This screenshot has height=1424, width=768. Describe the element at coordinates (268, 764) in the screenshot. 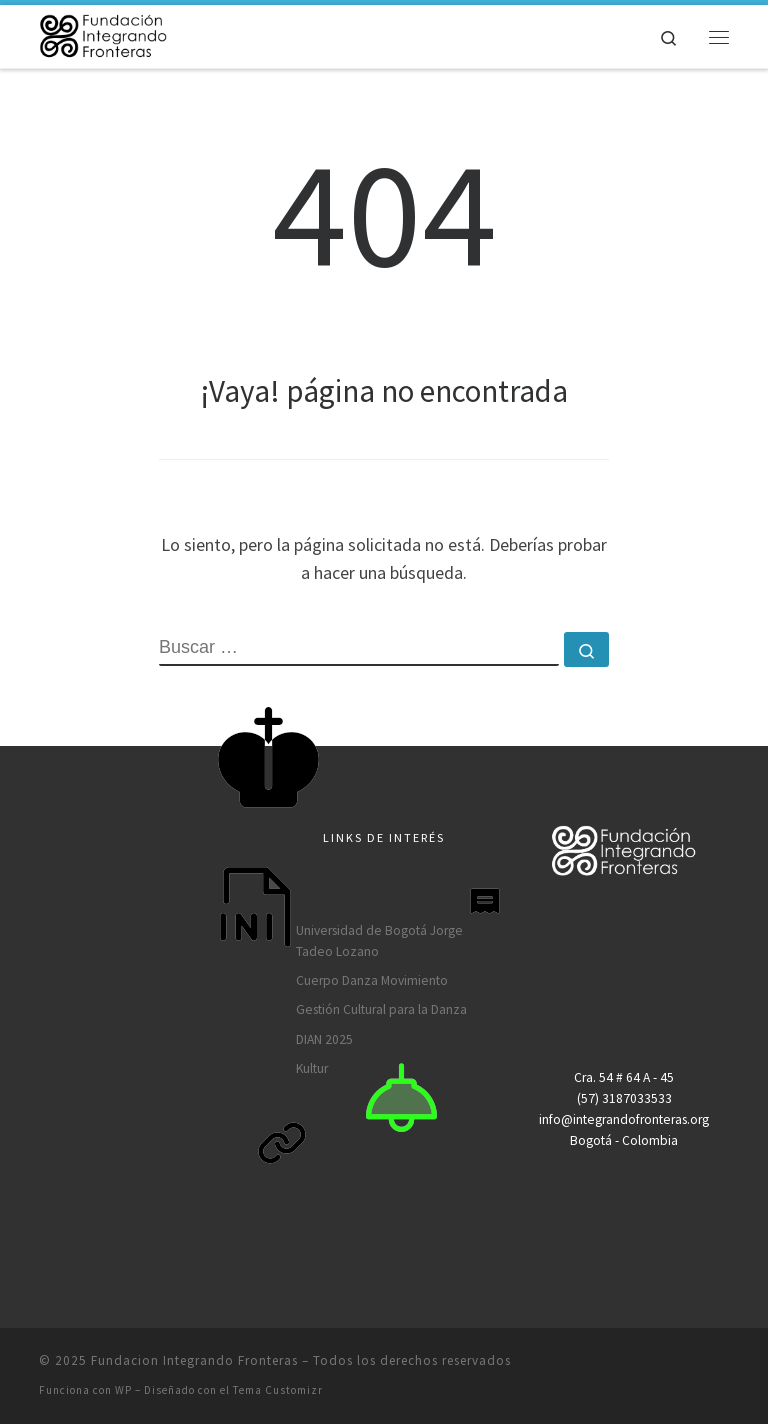

I see `indicates premium or royal status` at that location.